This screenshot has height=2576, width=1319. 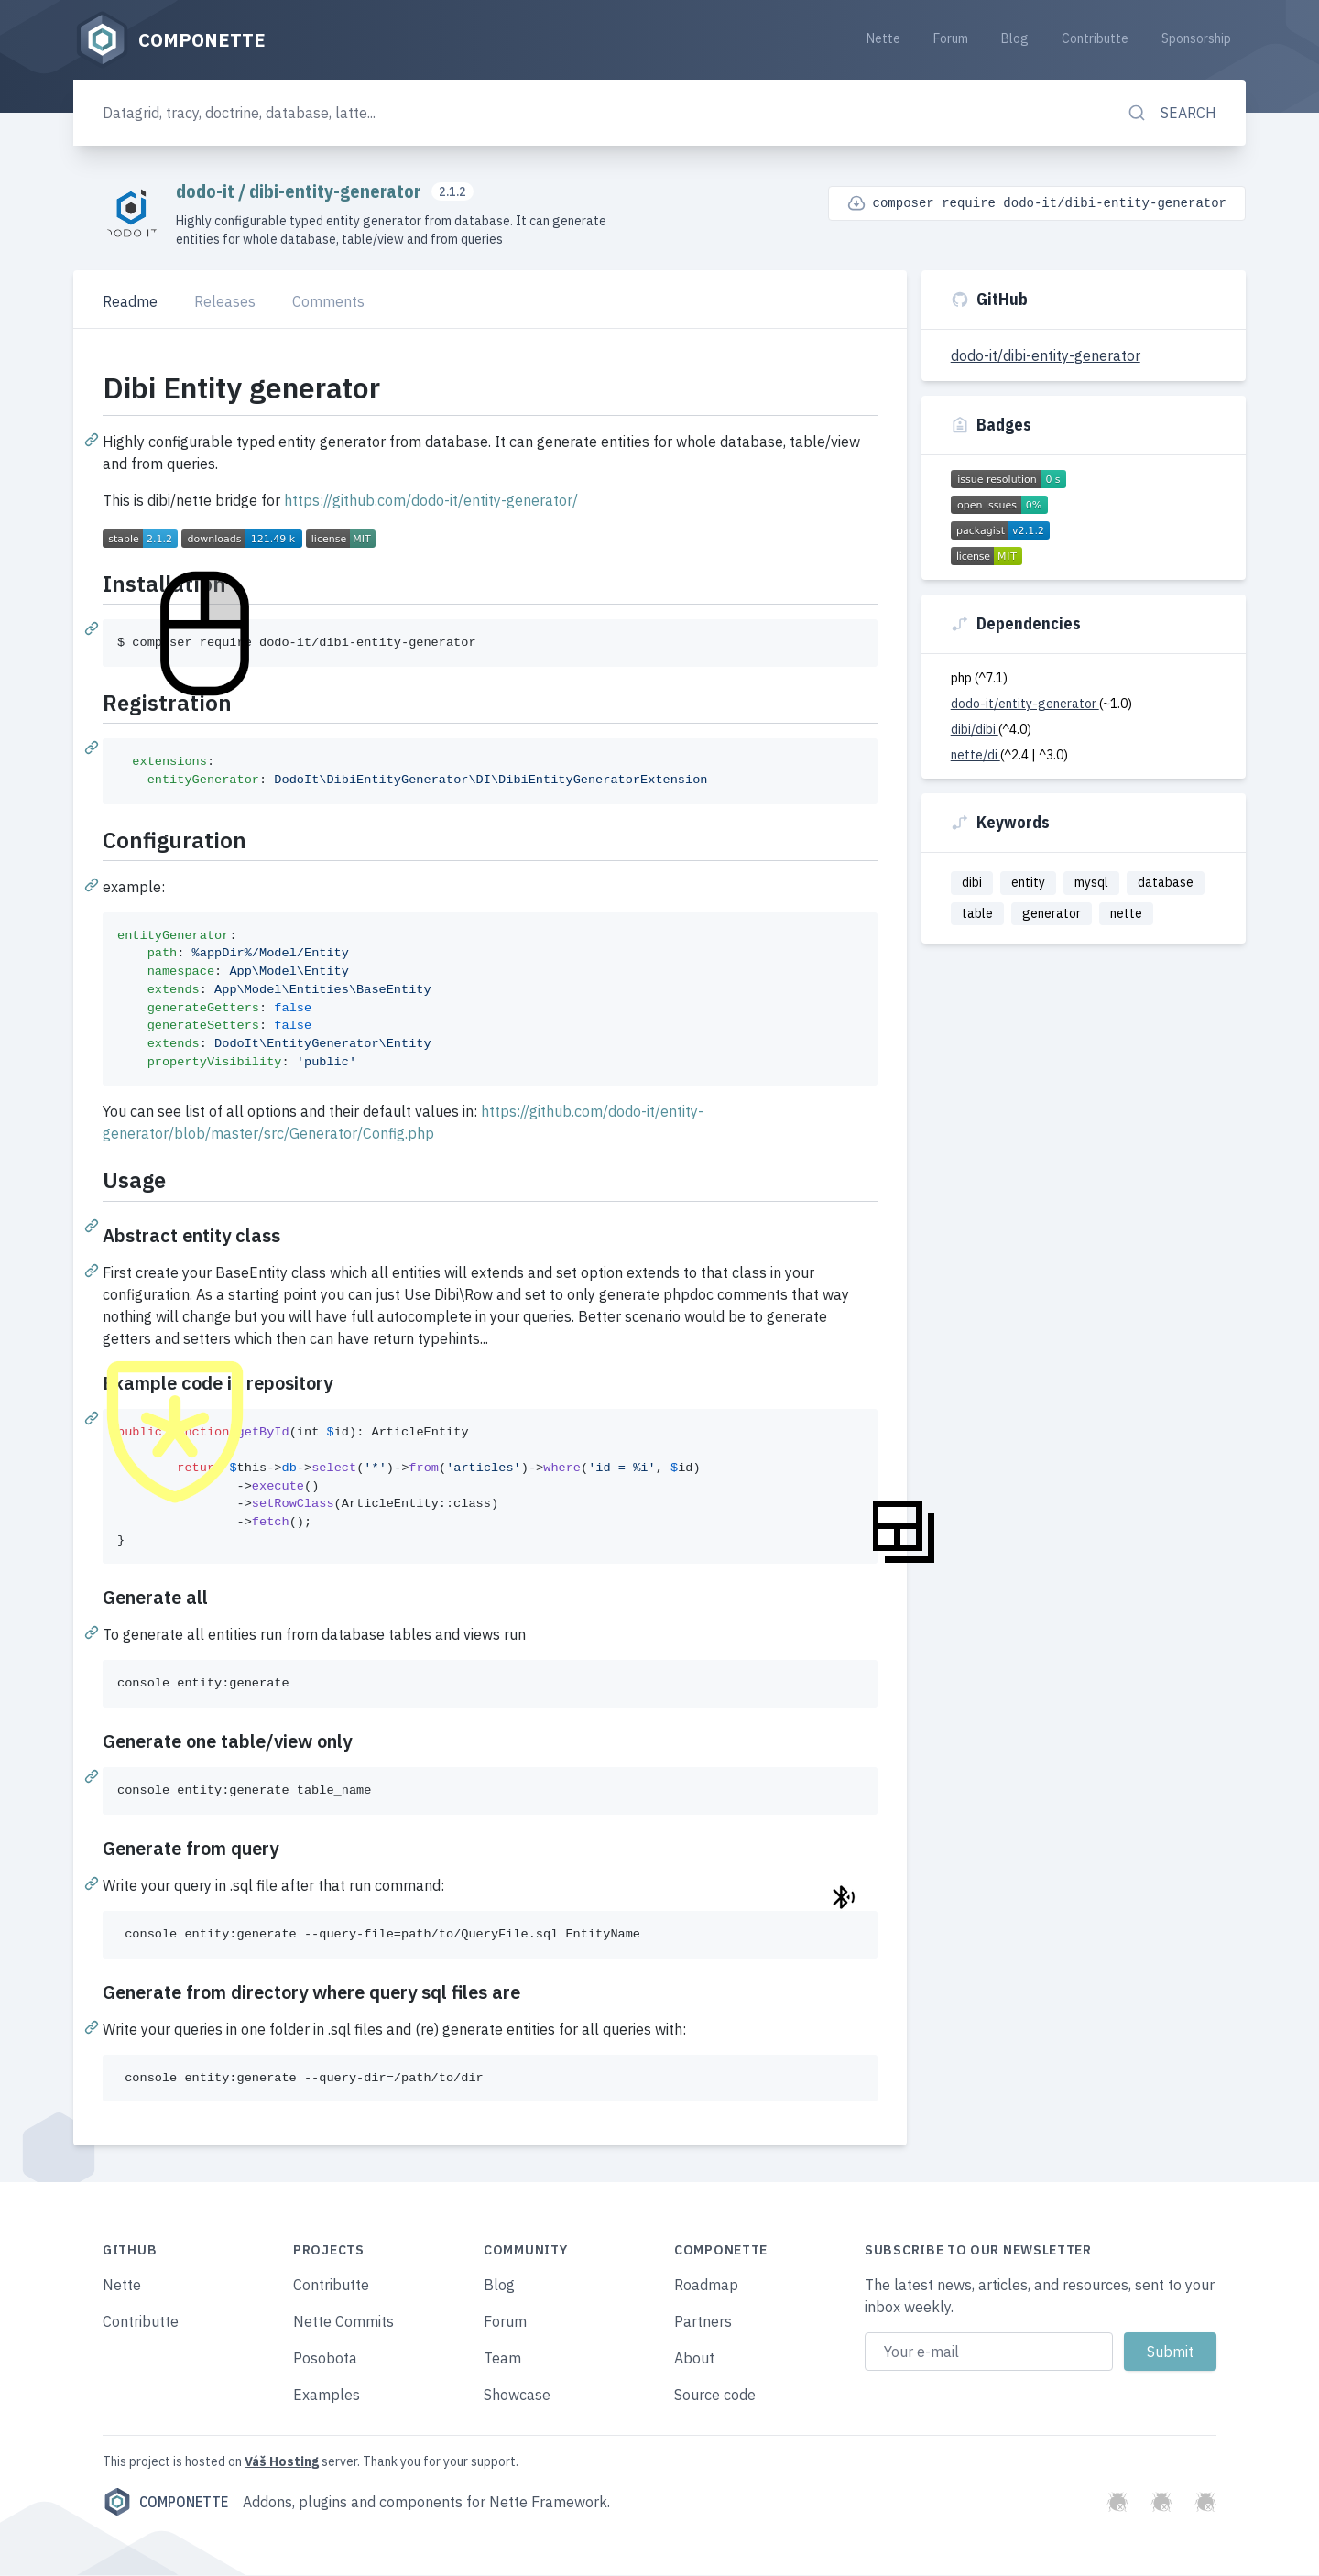 What do you see at coordinates (175, 1424) in the screenshot?
I see `indicates premium or verified security status` at bounding box center [175, 1424].